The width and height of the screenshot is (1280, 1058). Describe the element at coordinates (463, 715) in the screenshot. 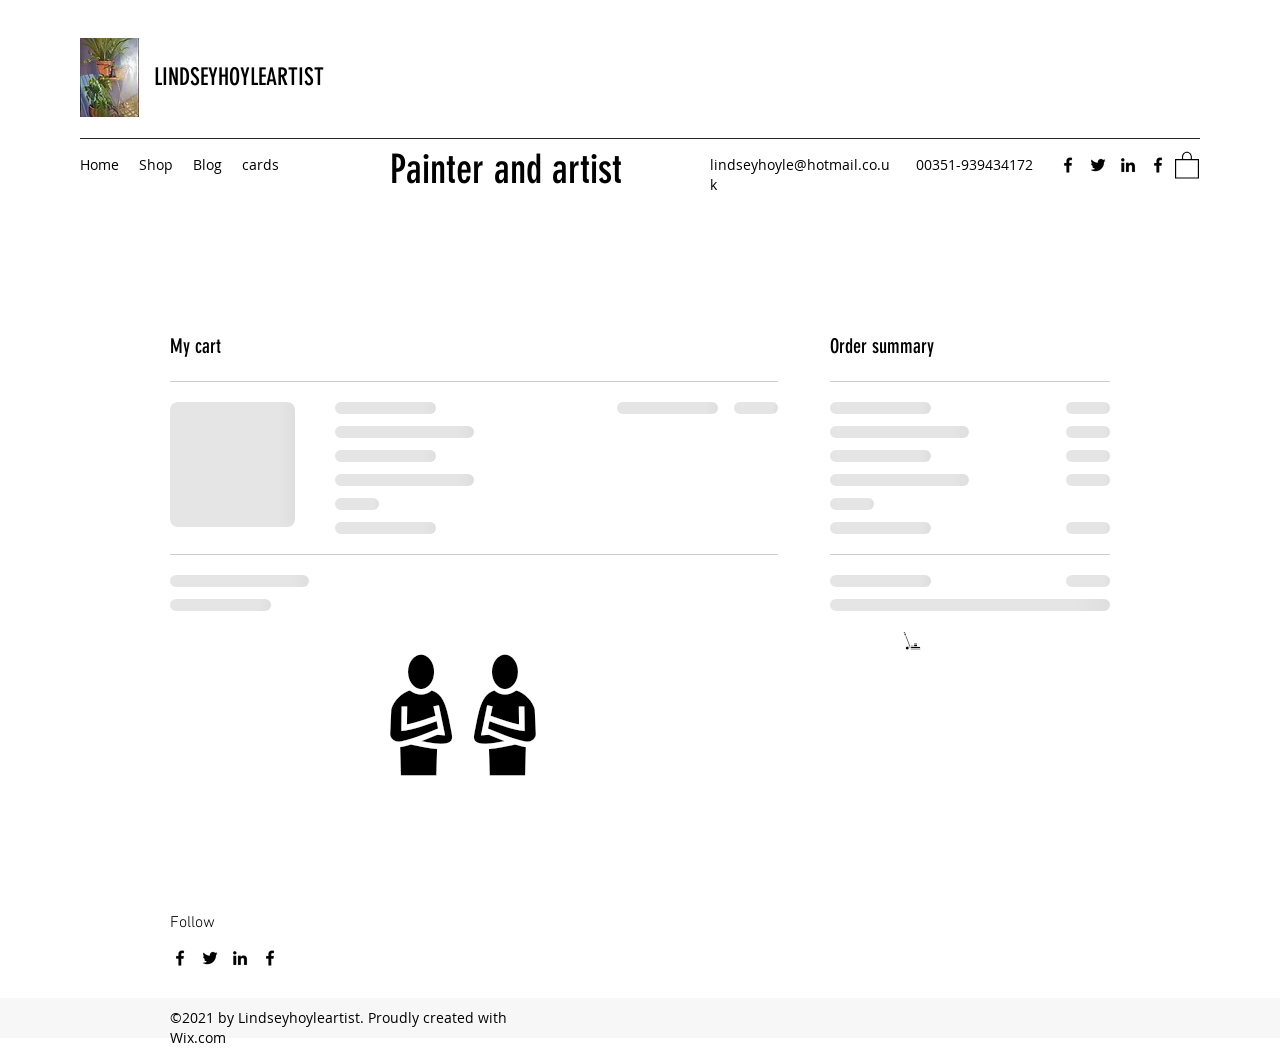

I see `start a face-to-face meeting or video call` at that location.